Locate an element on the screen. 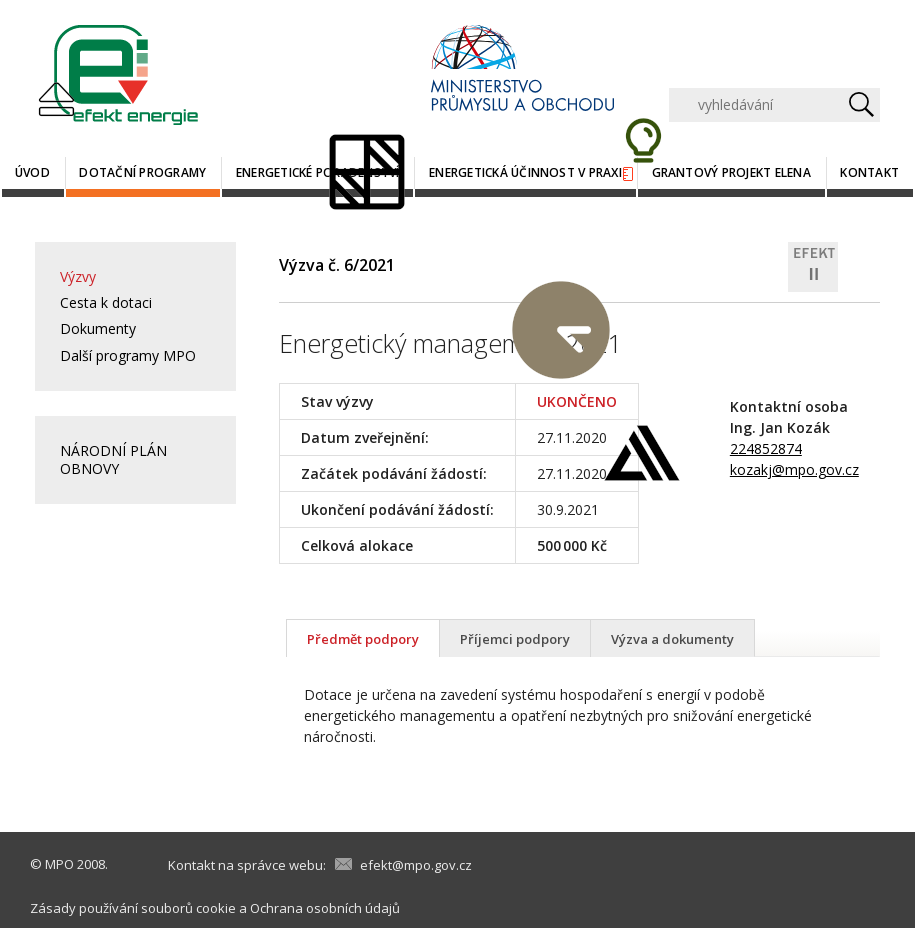 This screenshot has width=915, height=928. AWS Amplify logo is located at coordinates (642, 453).